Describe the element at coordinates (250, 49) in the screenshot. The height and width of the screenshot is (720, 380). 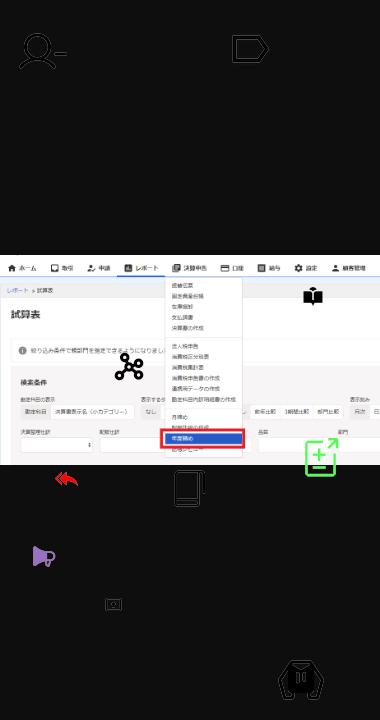
I see `add a label or tag to an item` at that location.